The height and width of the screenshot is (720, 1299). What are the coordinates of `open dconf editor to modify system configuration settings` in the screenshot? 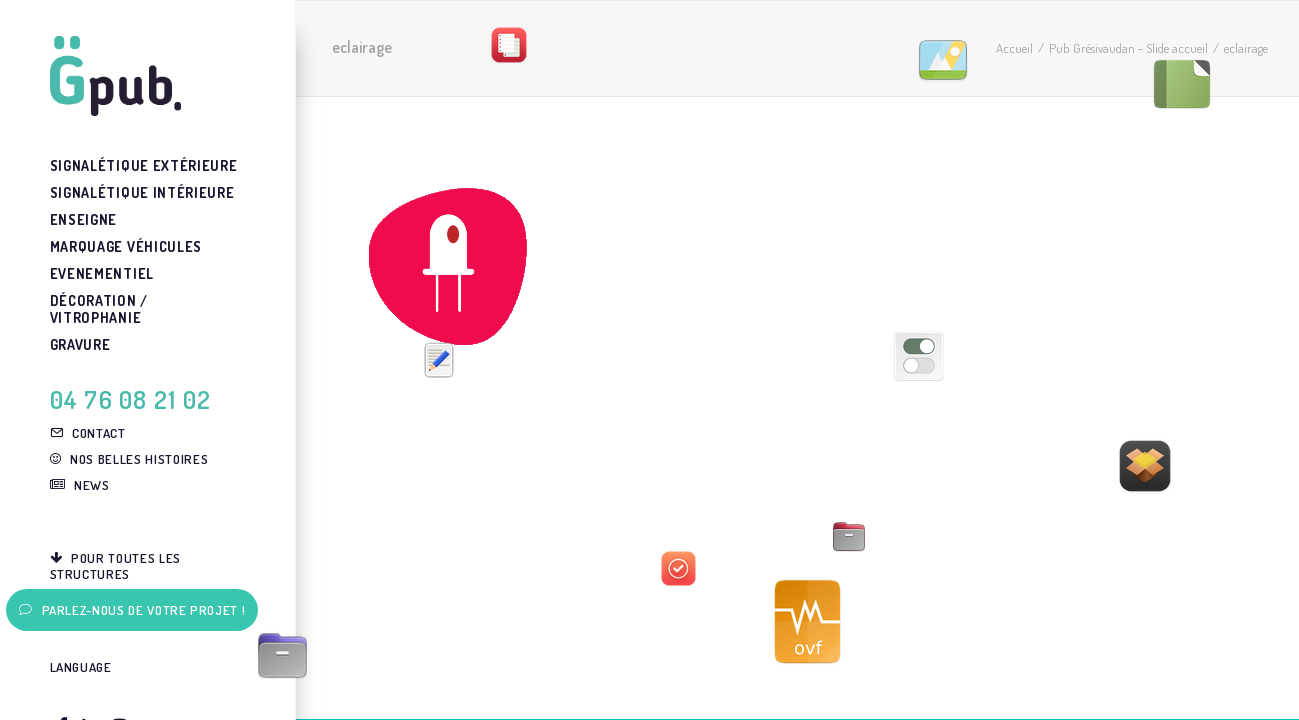 It's located at (678, 568).